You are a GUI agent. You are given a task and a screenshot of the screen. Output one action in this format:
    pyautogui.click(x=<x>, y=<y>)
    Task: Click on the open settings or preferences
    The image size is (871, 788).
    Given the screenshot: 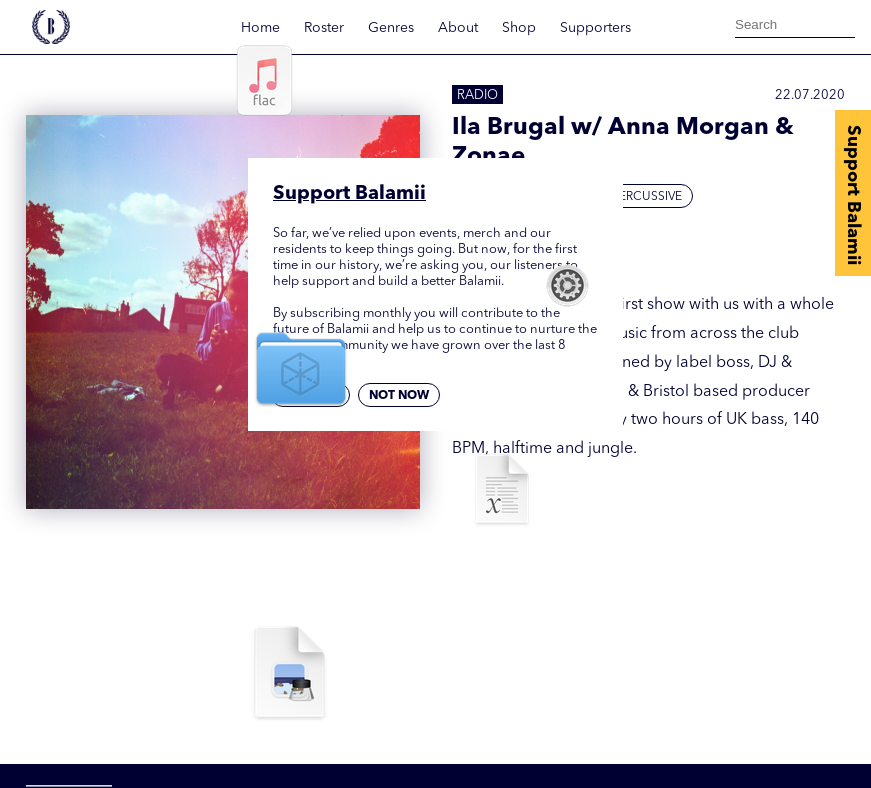 What is the action you would take?
    pyautogui.click(x=567, y=285)
    